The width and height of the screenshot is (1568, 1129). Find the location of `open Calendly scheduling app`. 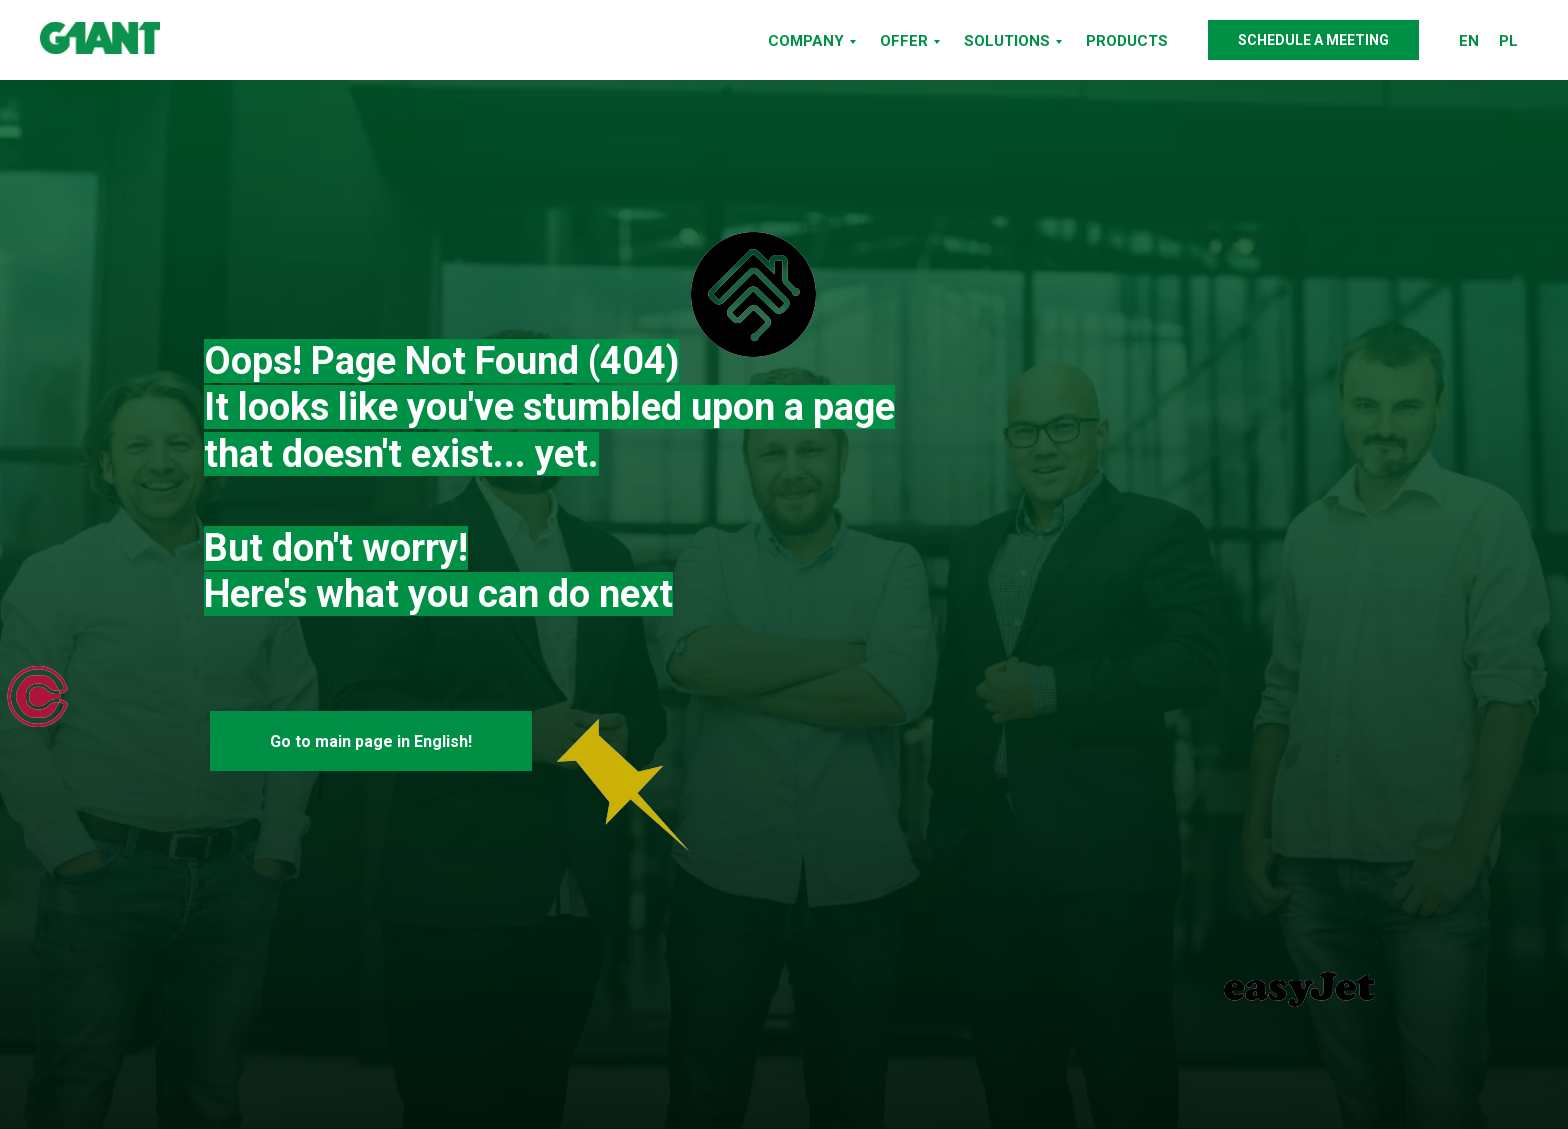

open Calendly scheduling app is located at coordinates (37, 696).